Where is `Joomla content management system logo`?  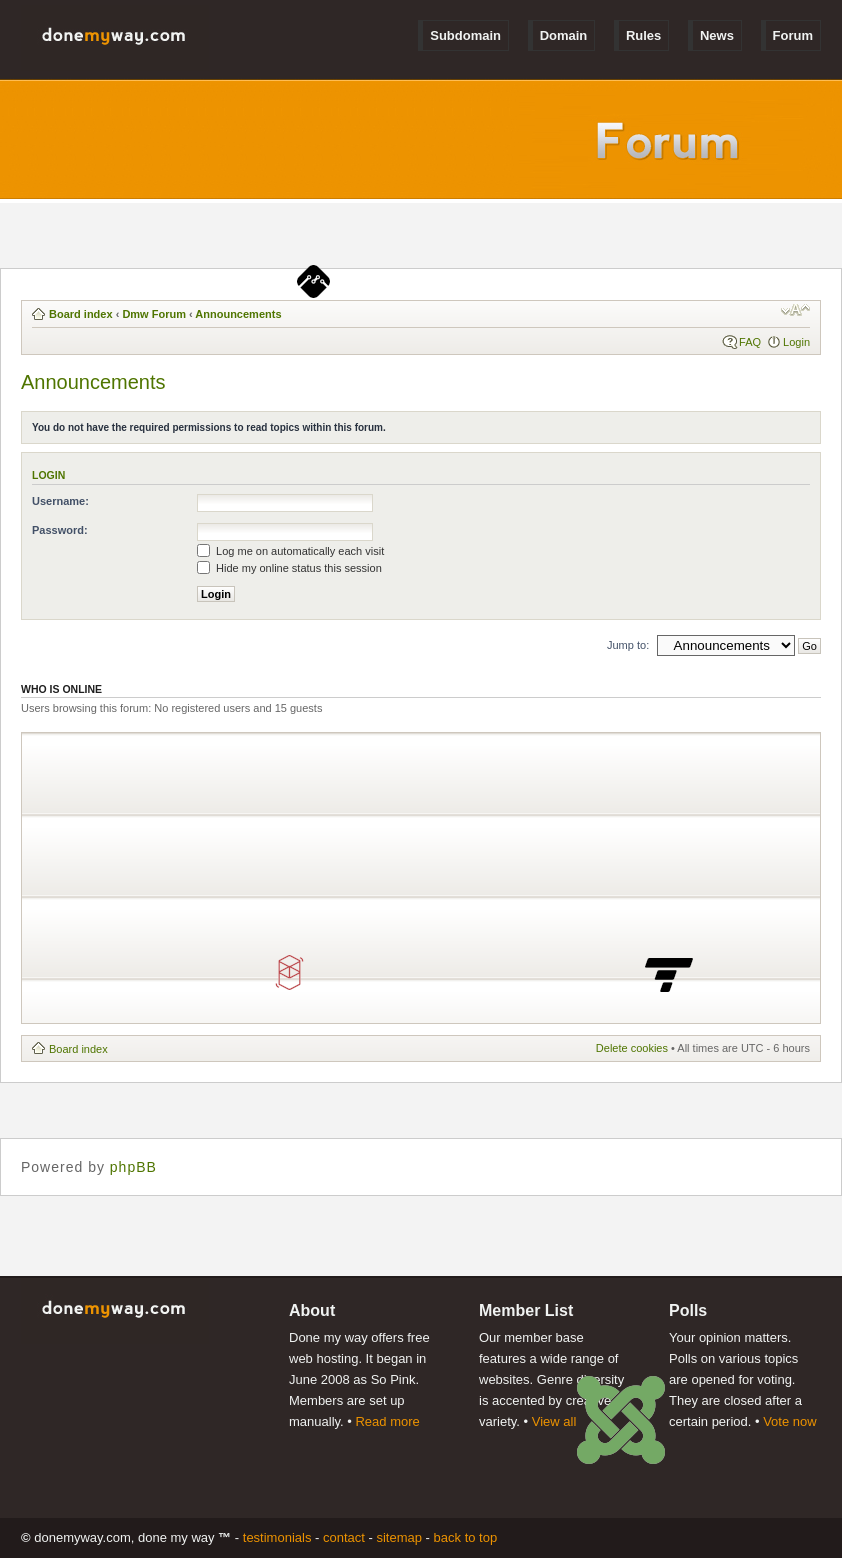
Joomla content management system logo is located at coordinates (621, 1420).